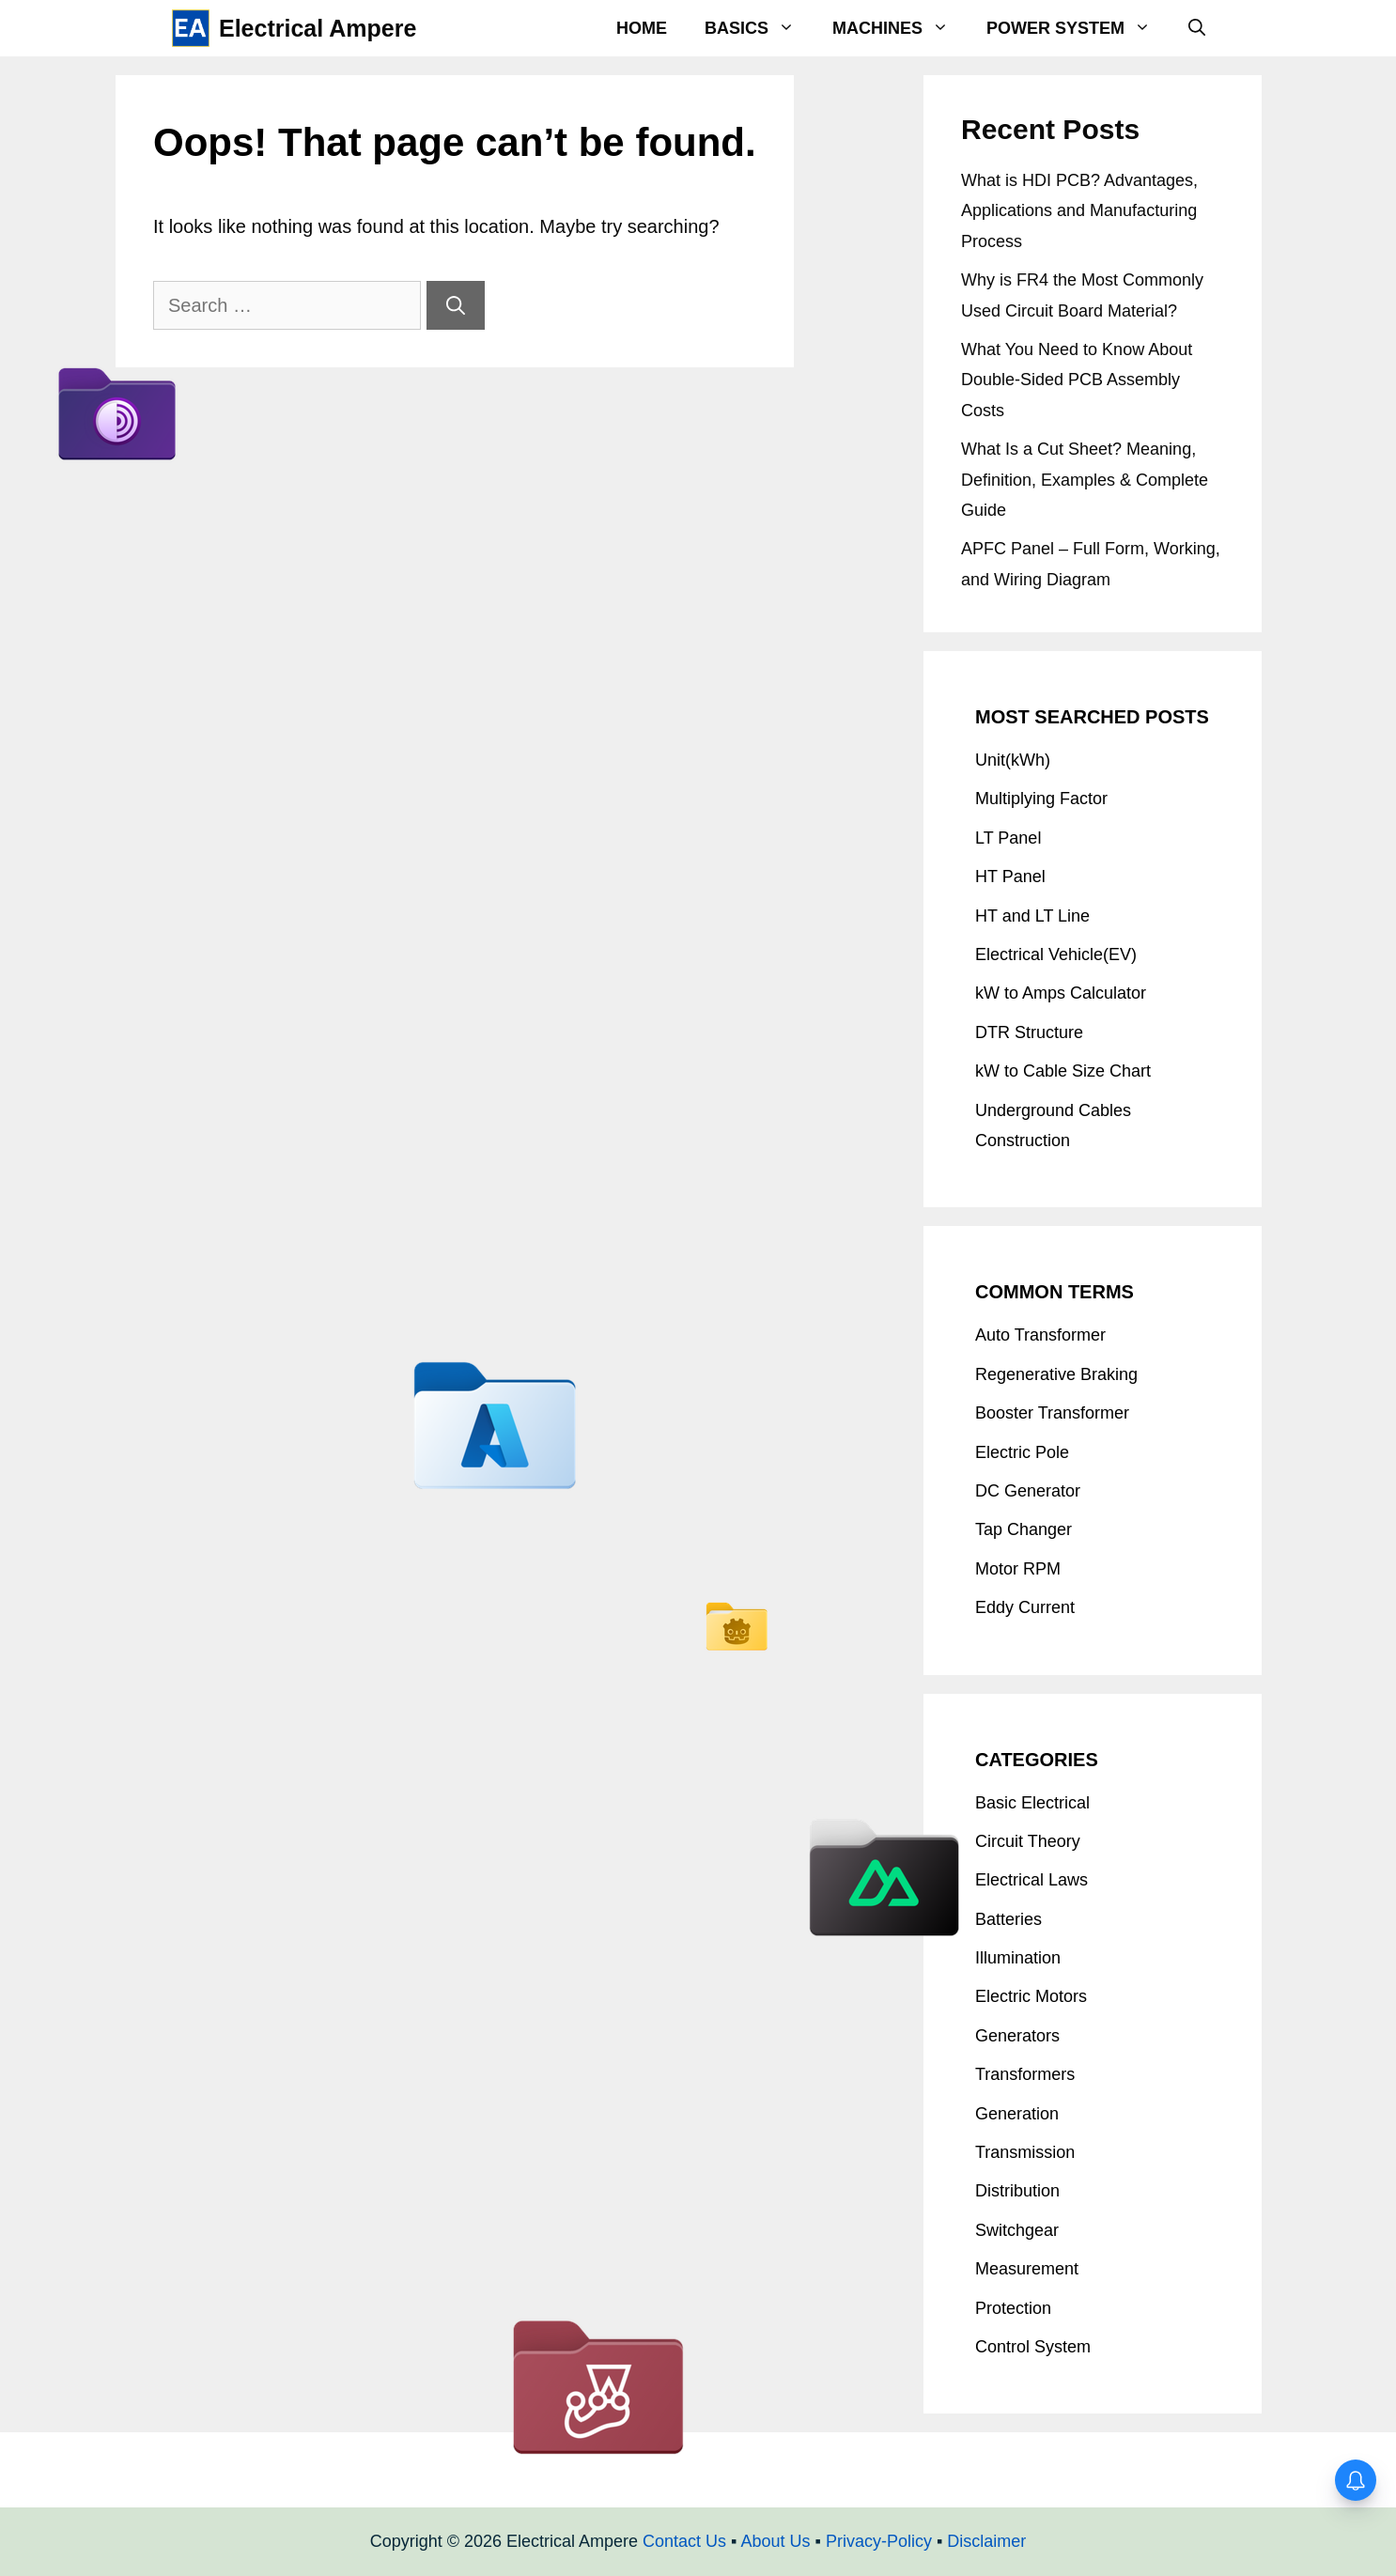 Image resolution: width=1396 pixels, height=2576 pixels. What do you see at coordinates (883, 1881) in the screenshot?
I see `open nuxt.js project folder` at bounding box center [883, 1881].